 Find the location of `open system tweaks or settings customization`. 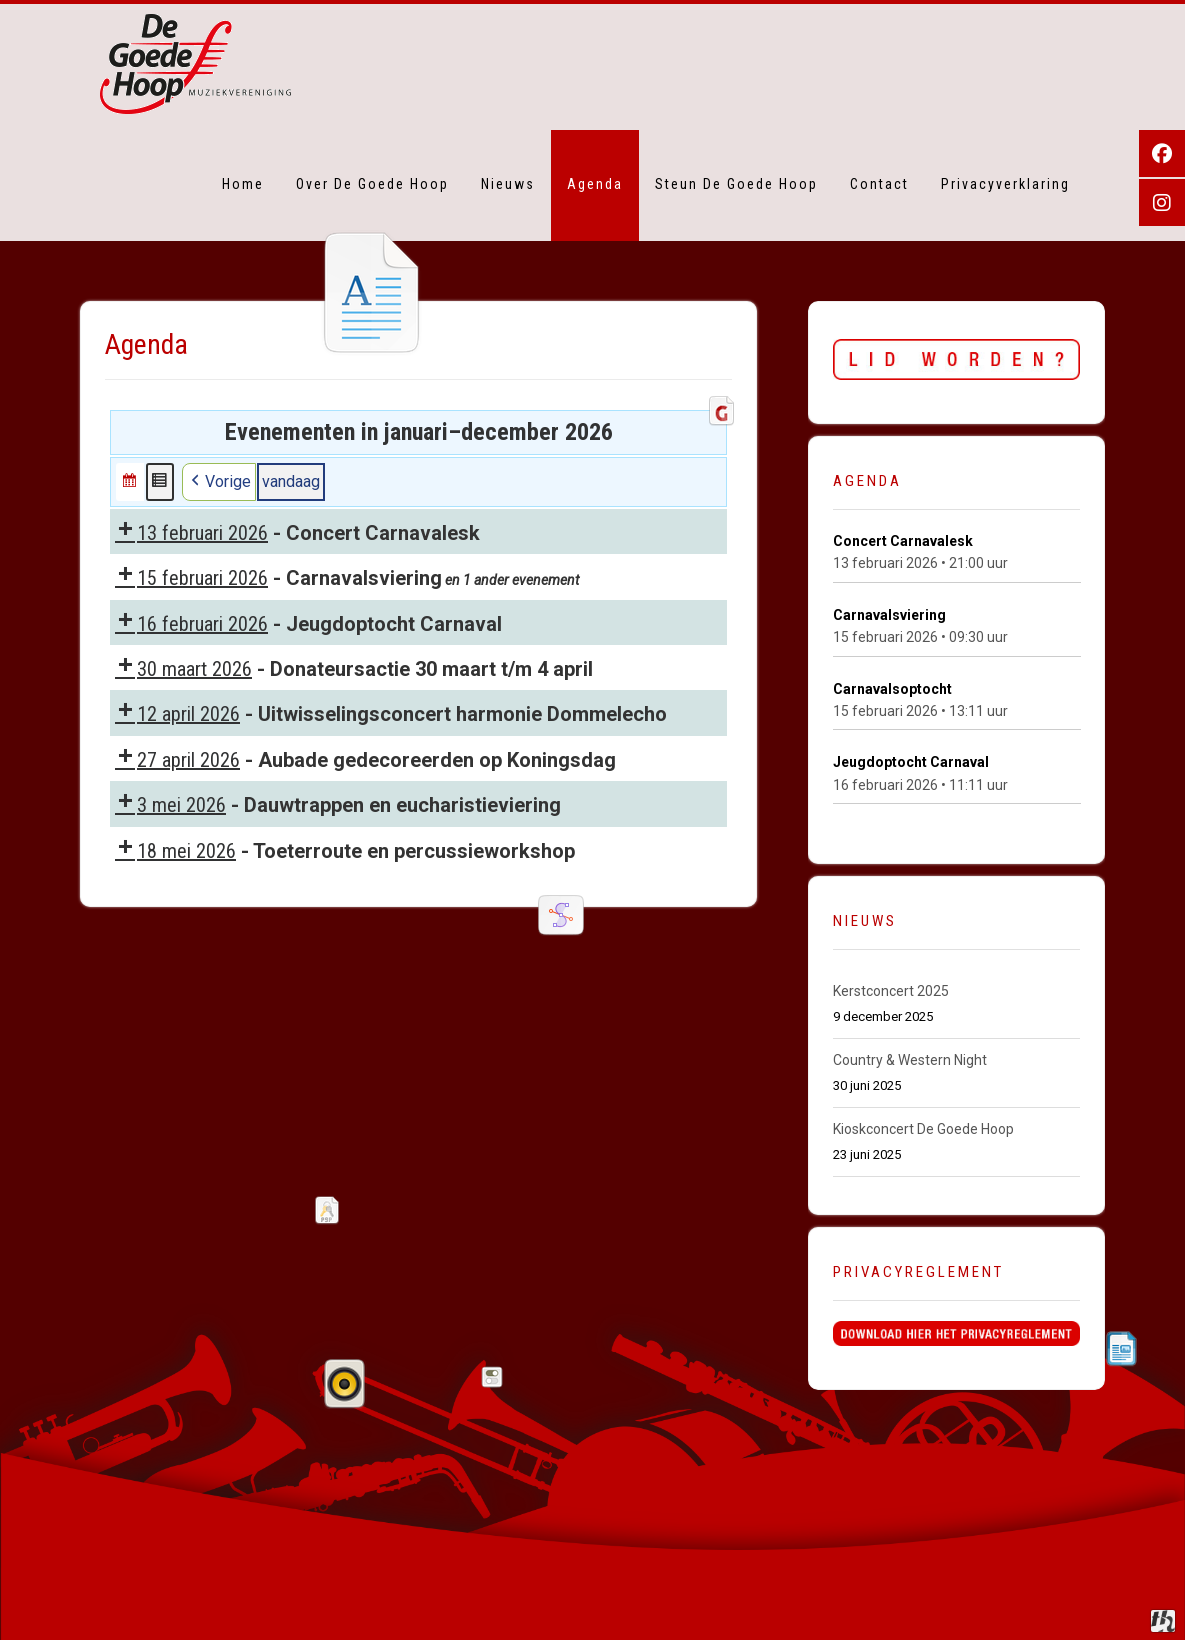

open system tweaks or settings customization is located at coordinates (492, 1377).